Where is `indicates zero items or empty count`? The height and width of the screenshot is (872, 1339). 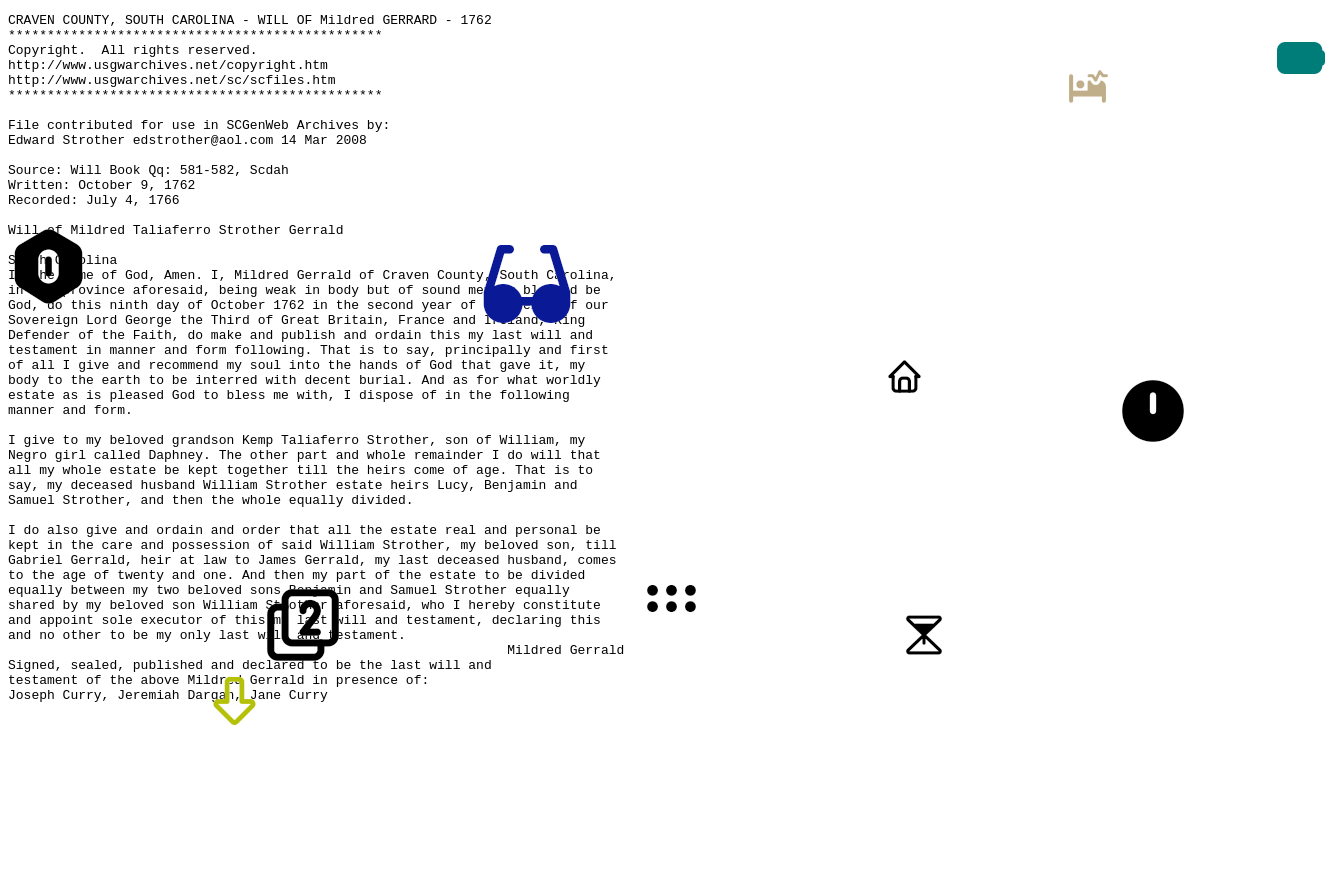
indicates zero items or empty count is located at coordinates (48, 266).